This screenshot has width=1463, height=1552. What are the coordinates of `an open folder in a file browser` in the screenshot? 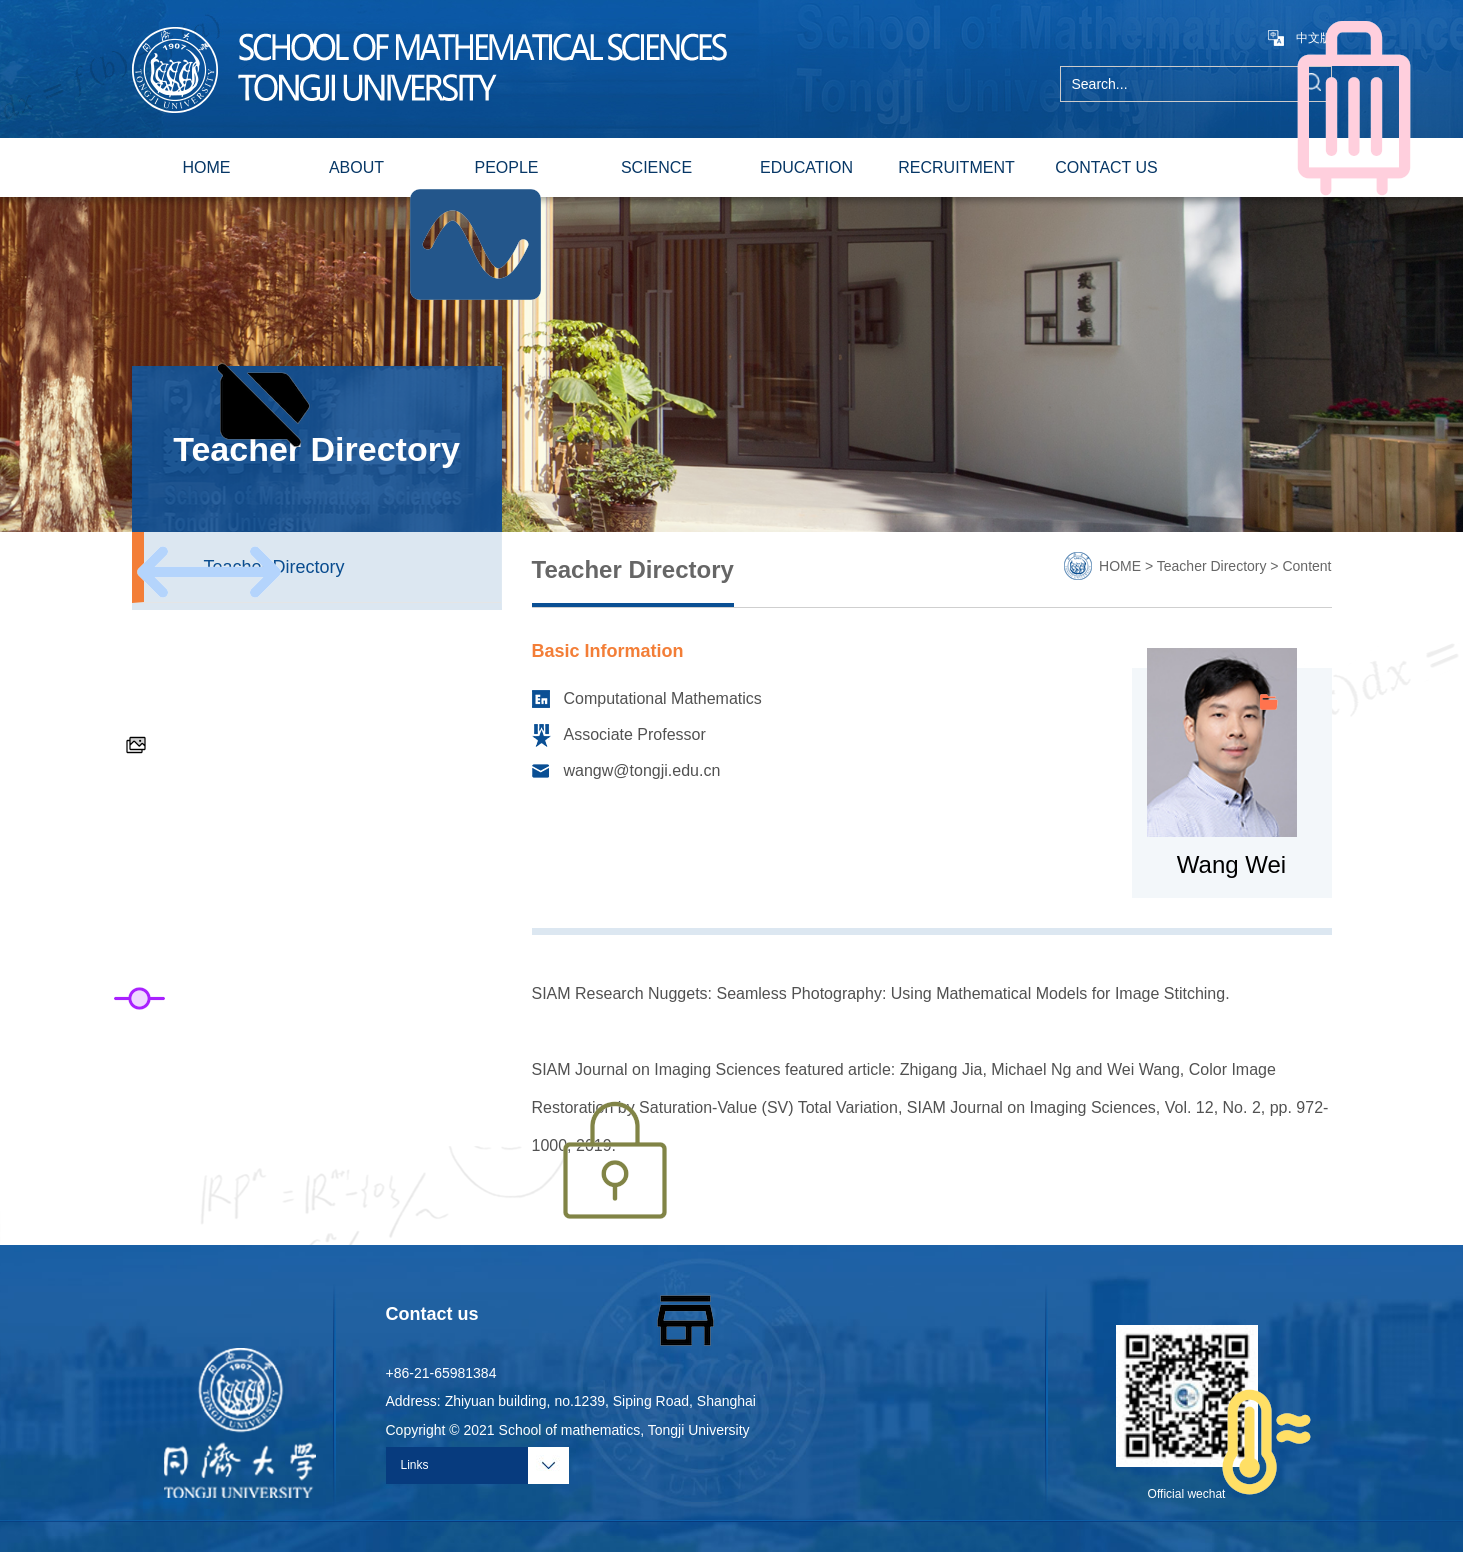 It's located at (1269, 702).